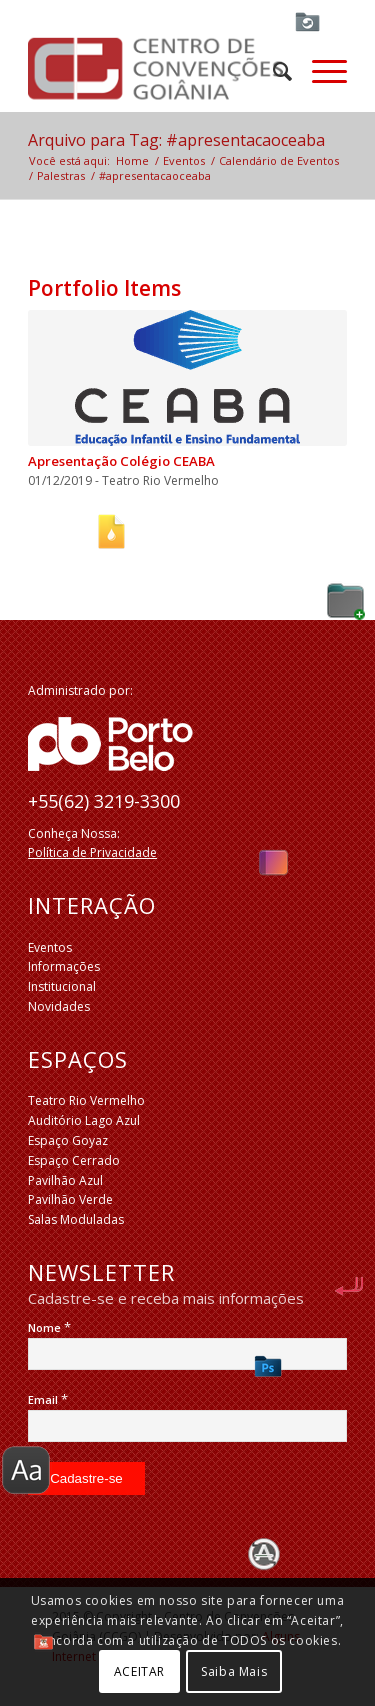 The height and width of the screenshot is (1706, 375). I want to click on open folder containing adobe photoshop files, so click(268, 1367).